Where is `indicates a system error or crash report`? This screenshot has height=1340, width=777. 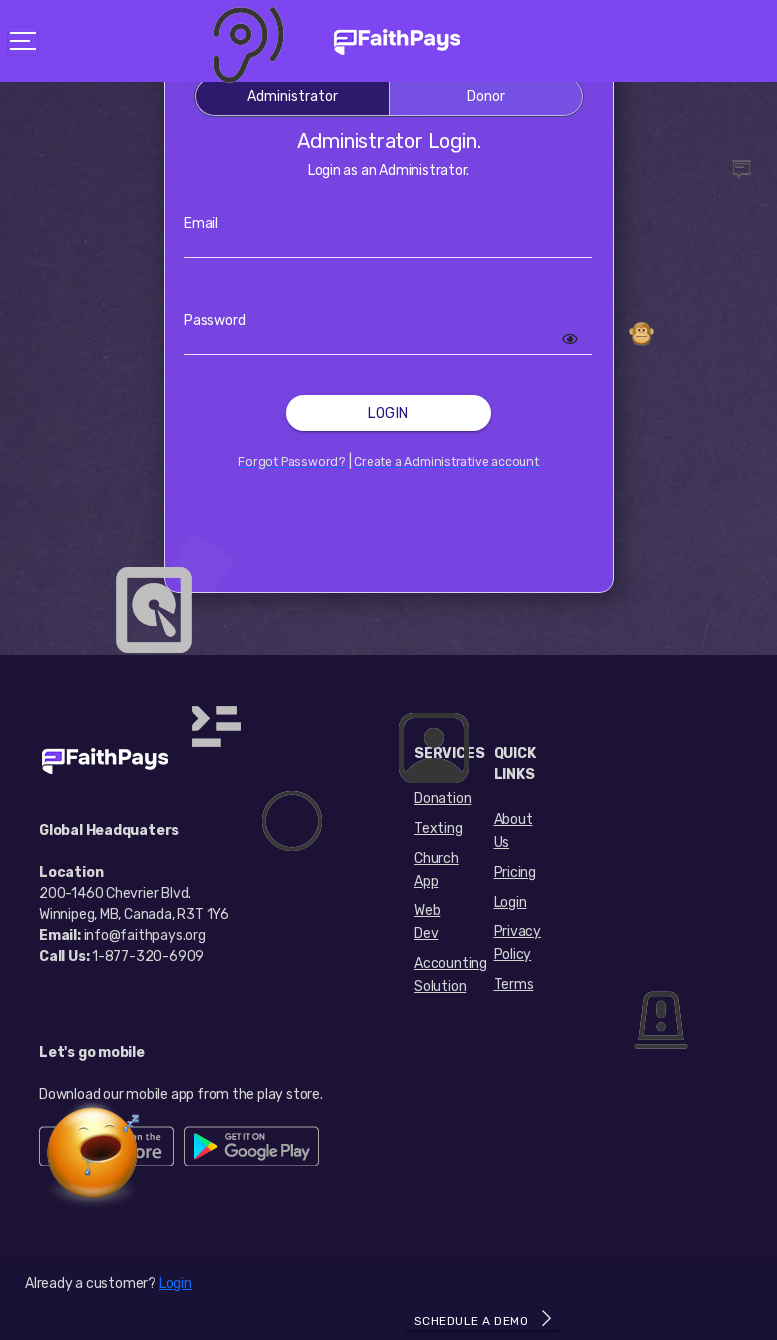 indicates a system error or crash report is located at coordinates (661, 1018).